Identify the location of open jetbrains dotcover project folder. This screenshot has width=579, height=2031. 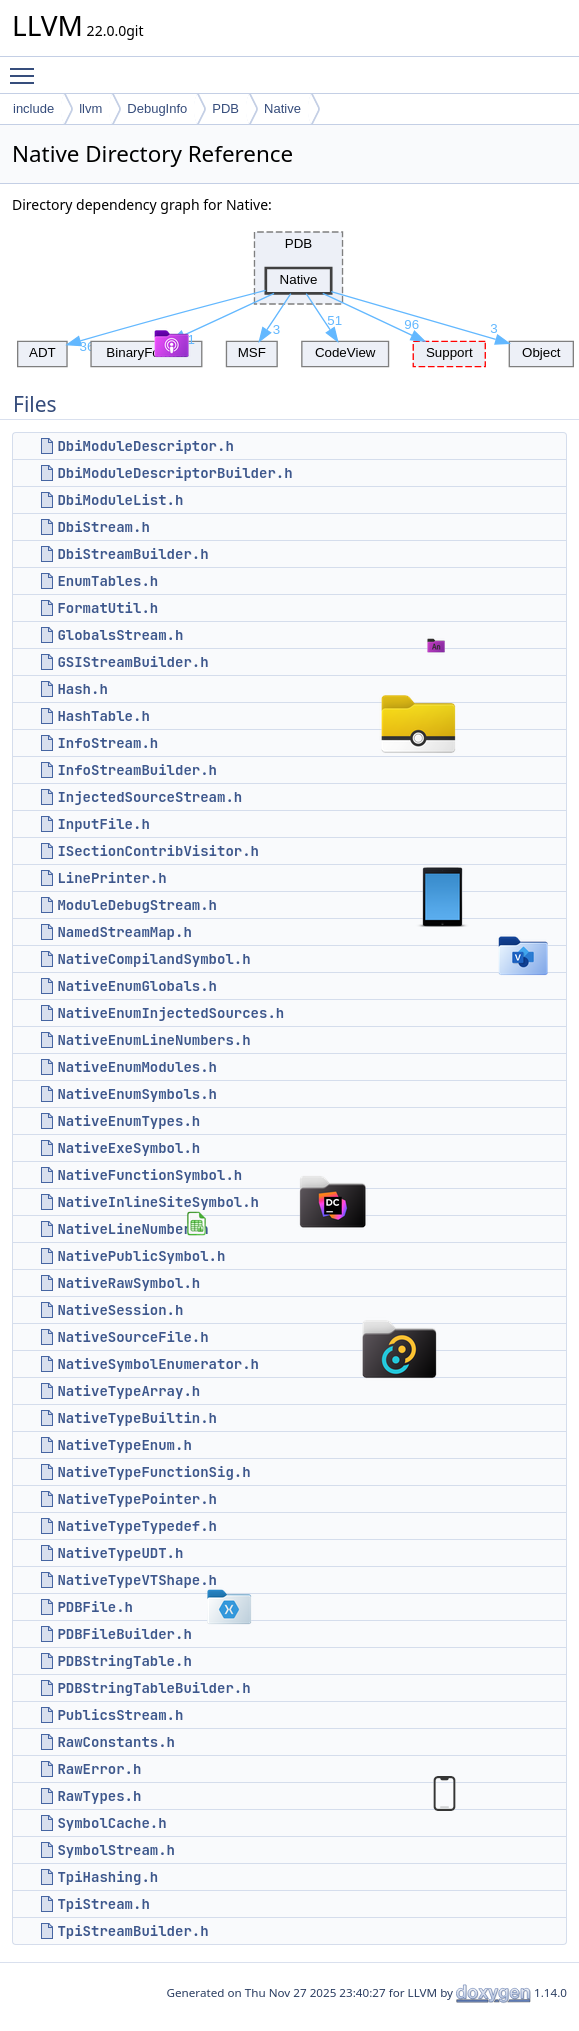
(332, 1203).